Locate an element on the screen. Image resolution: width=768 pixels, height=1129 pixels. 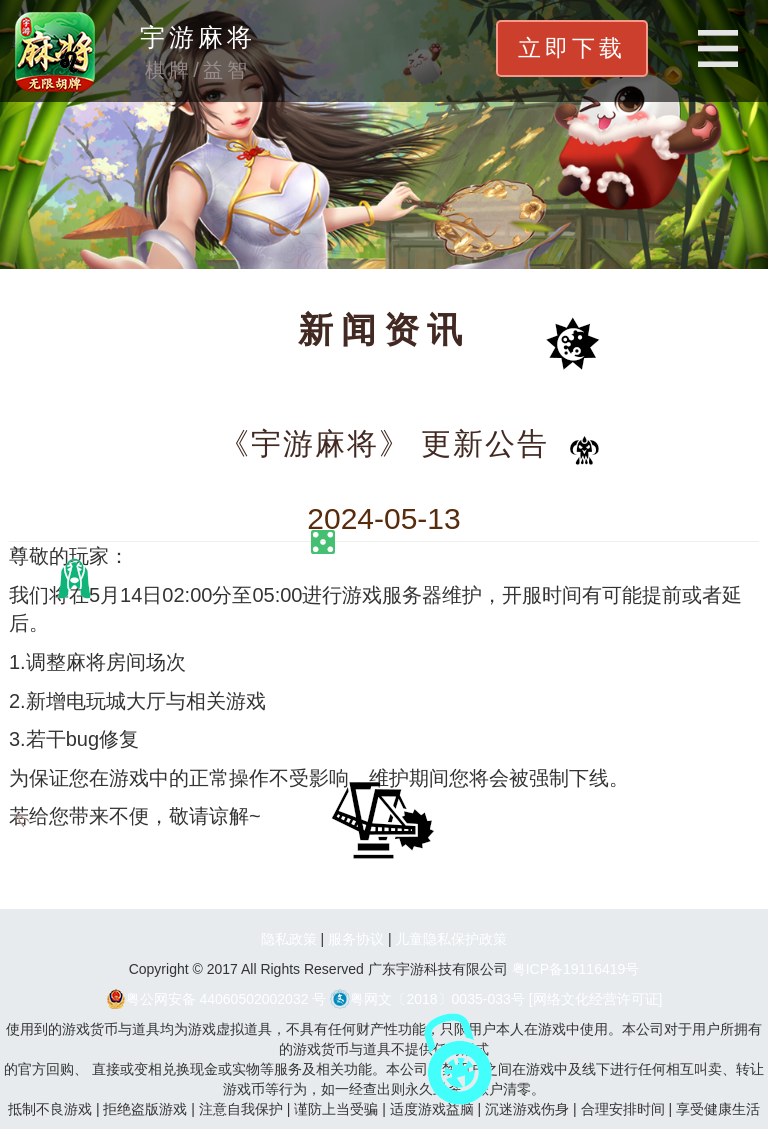
represents solar or star-based abilities in a game is located at coordinates (572, 343).